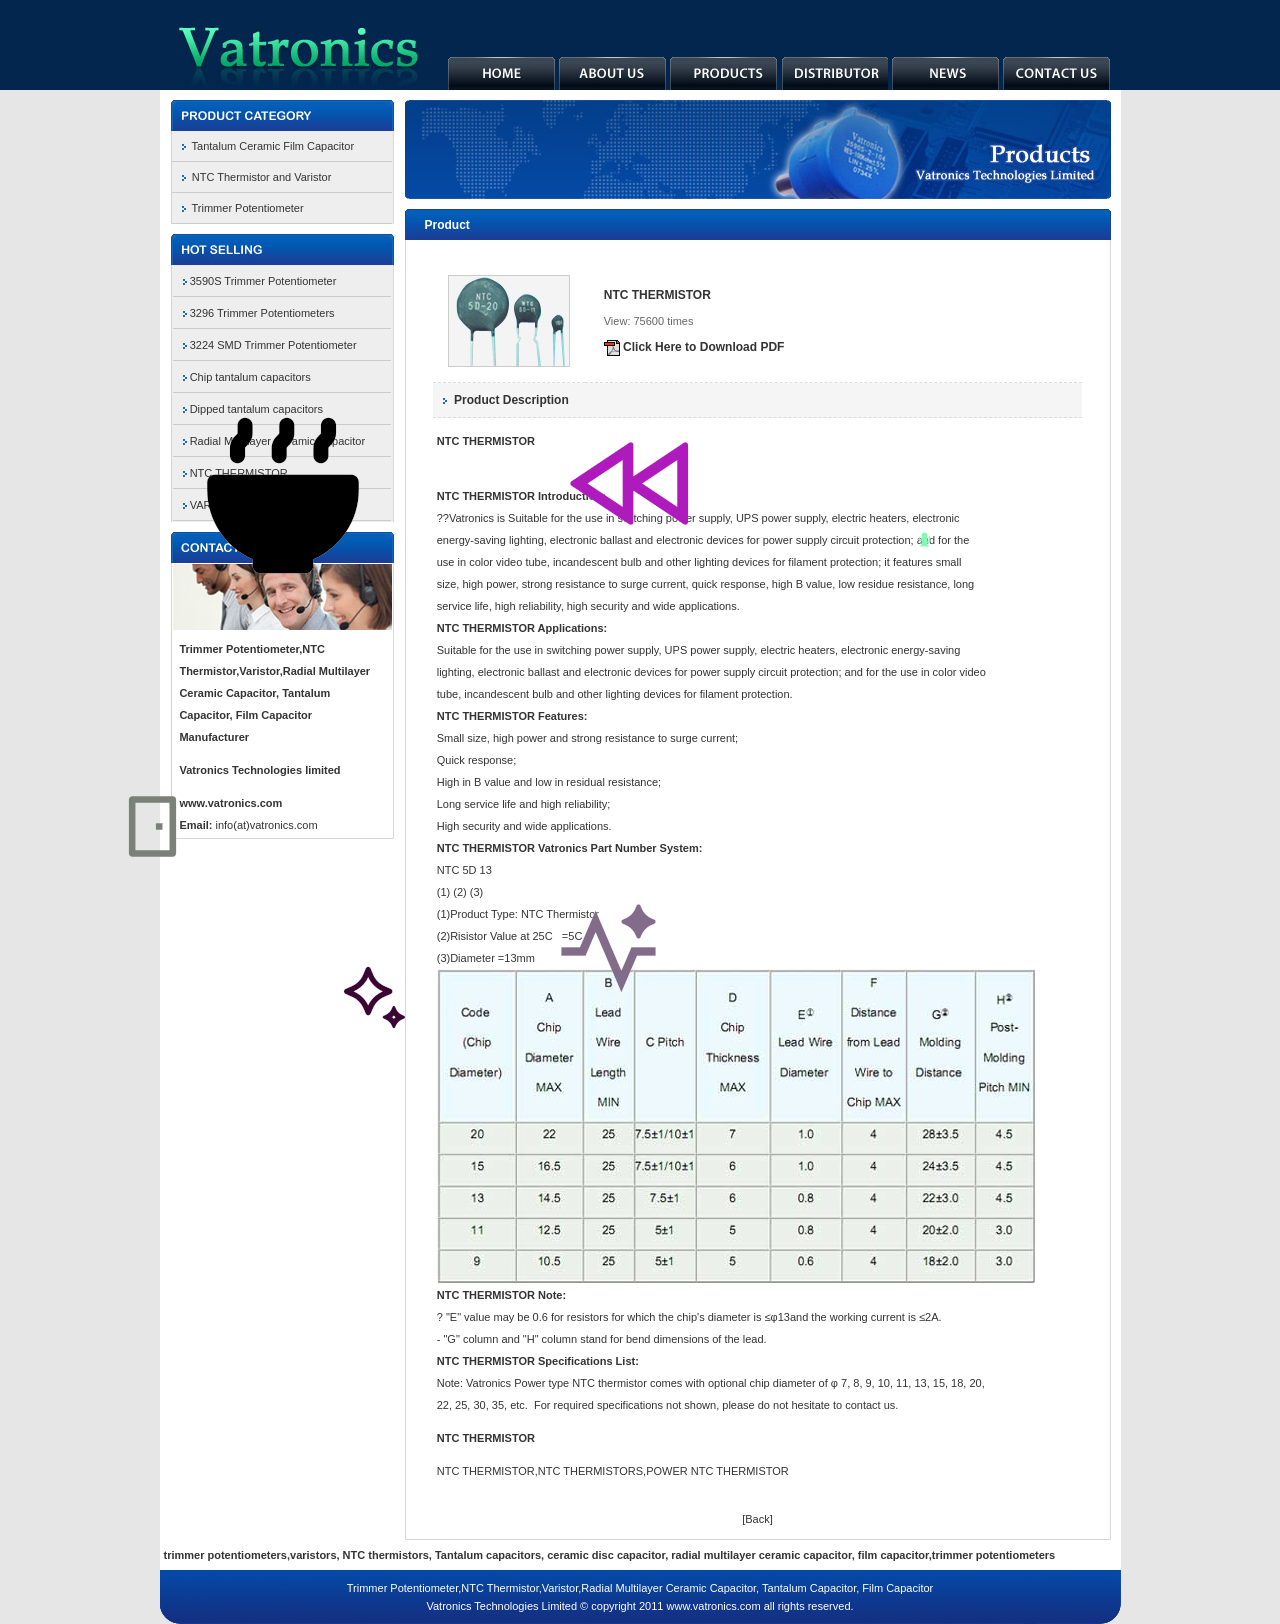 Image resolution: width=1280 pixels, height=1624 pixels. Describe the element at coordinates (152, 826) in the screenshot. I see `exit or log out of the application` at that location.